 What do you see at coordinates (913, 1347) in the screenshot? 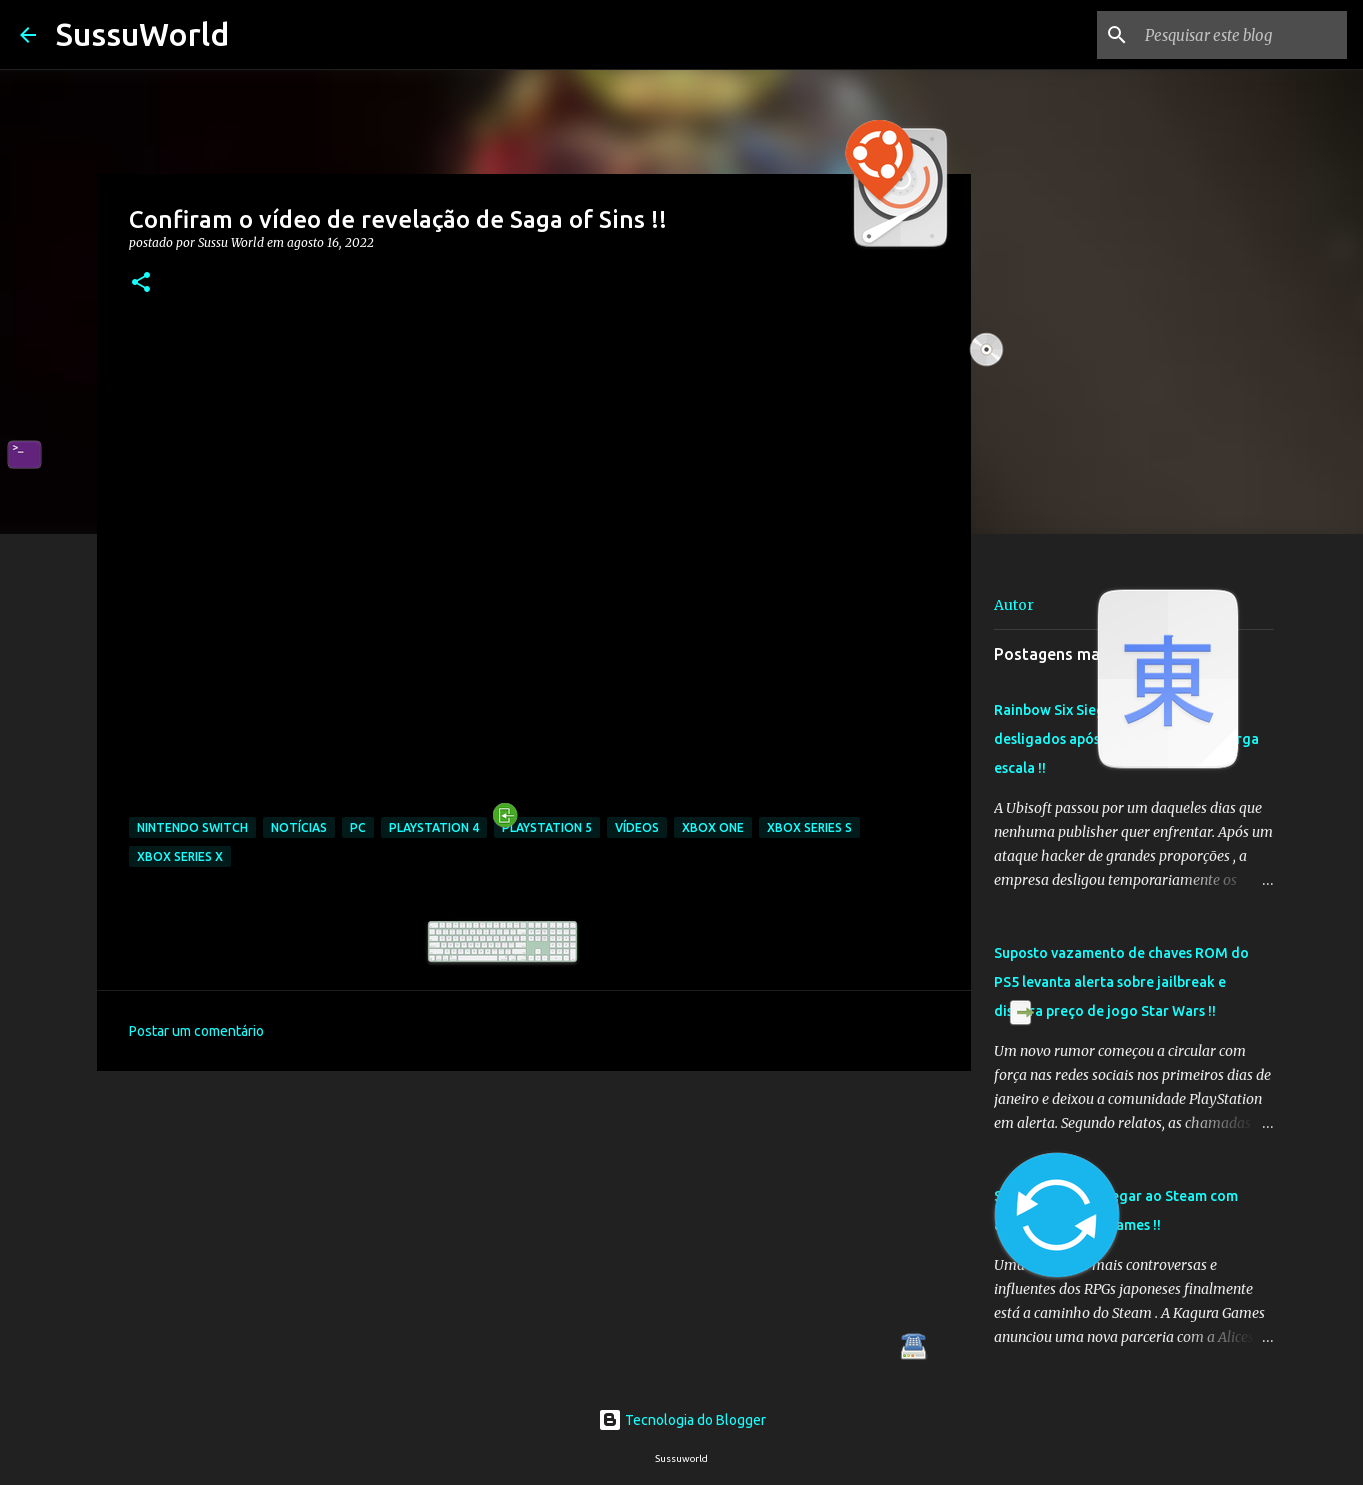
I see `access modem or dial-up network settings` at bounding box center [913, 1347].